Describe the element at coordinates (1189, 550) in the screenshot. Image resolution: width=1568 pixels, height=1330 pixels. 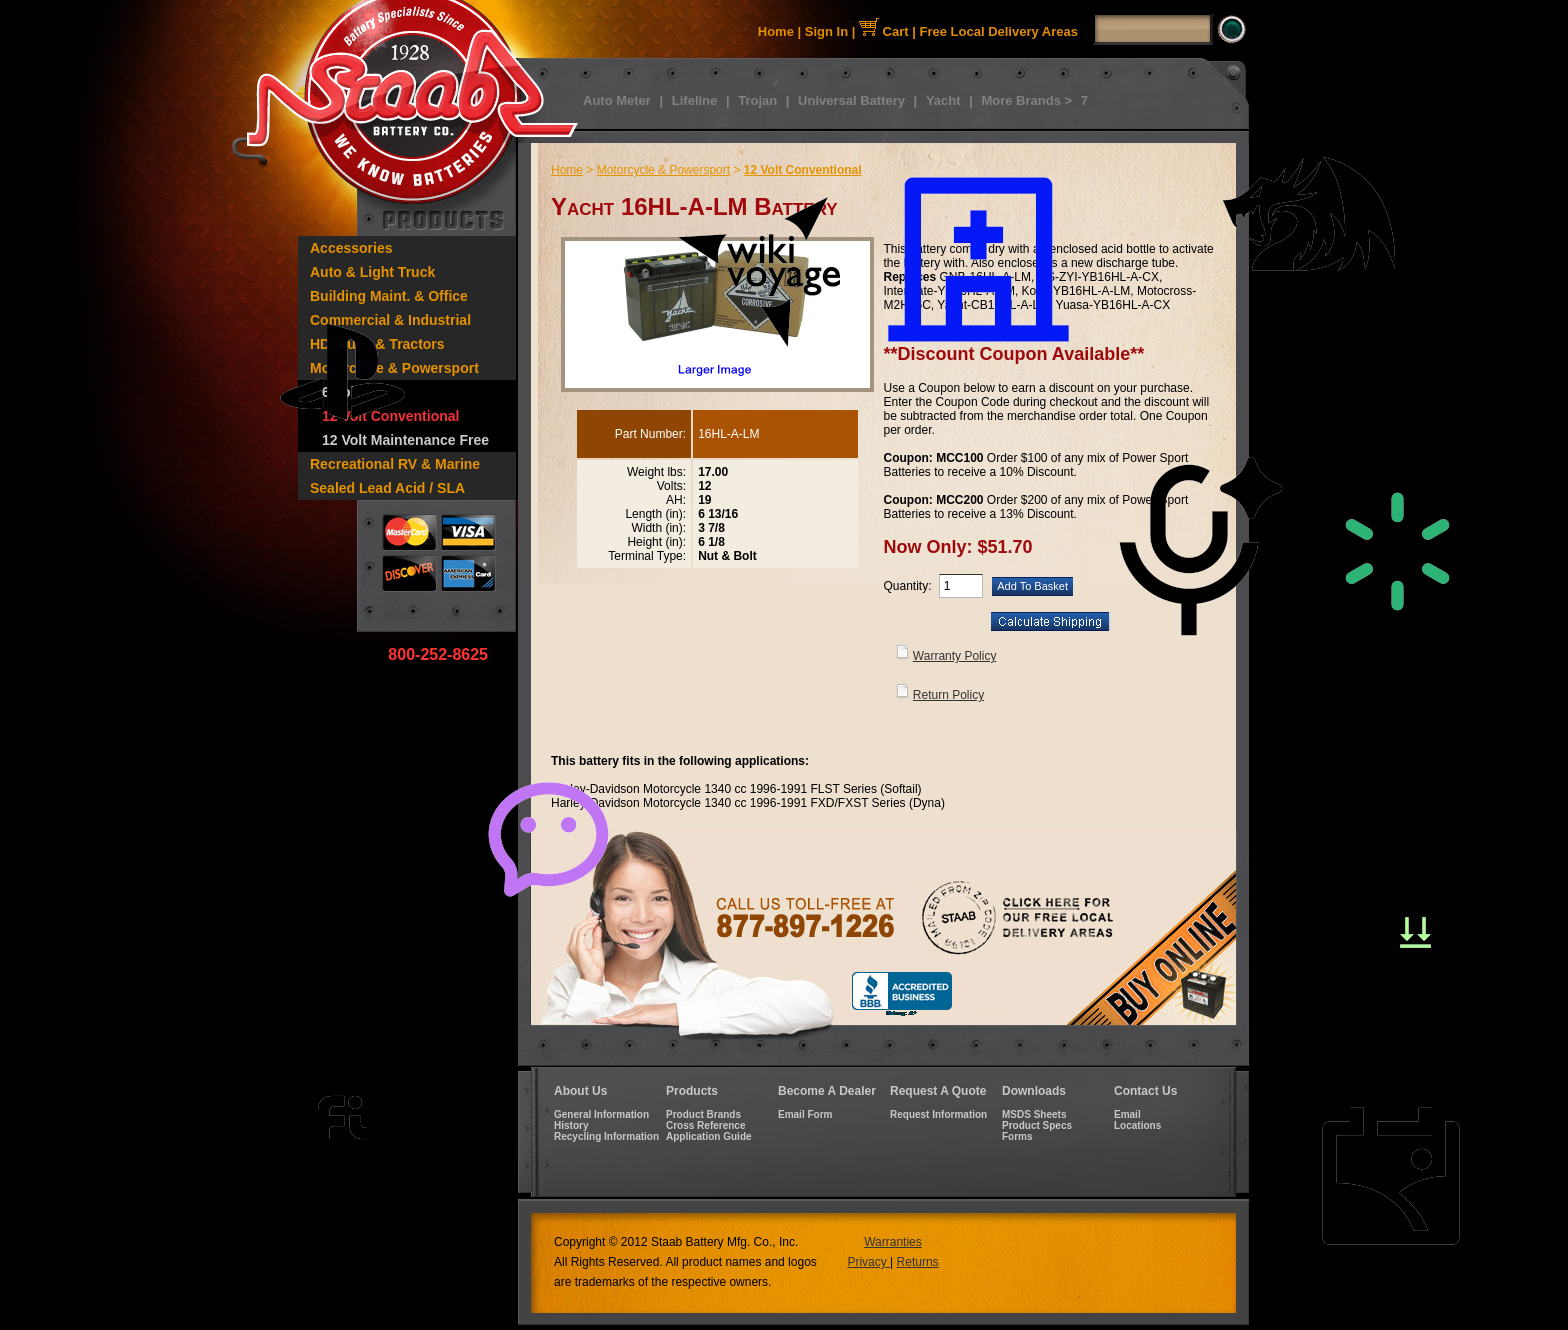
I see `activate AI-powered voice input` at that location.